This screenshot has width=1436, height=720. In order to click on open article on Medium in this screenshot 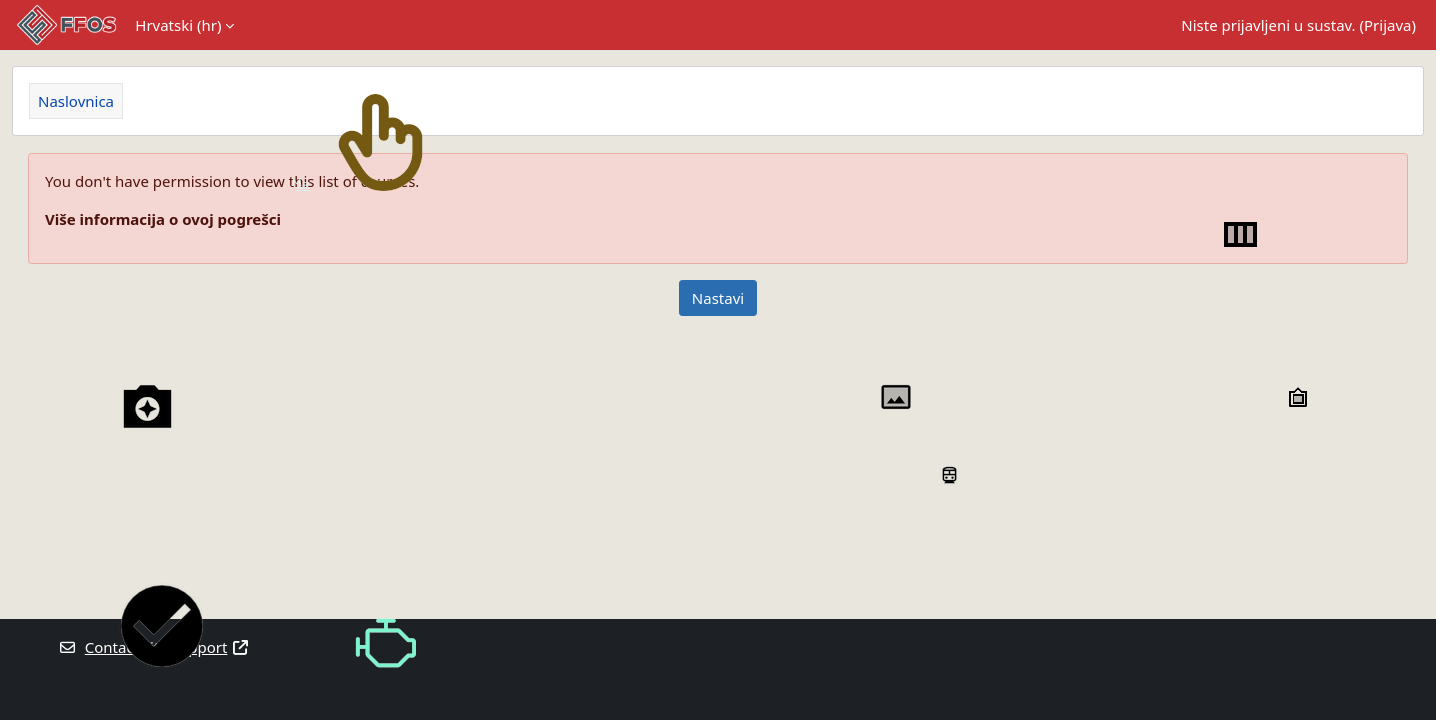, I will do `click(300, 184)`.